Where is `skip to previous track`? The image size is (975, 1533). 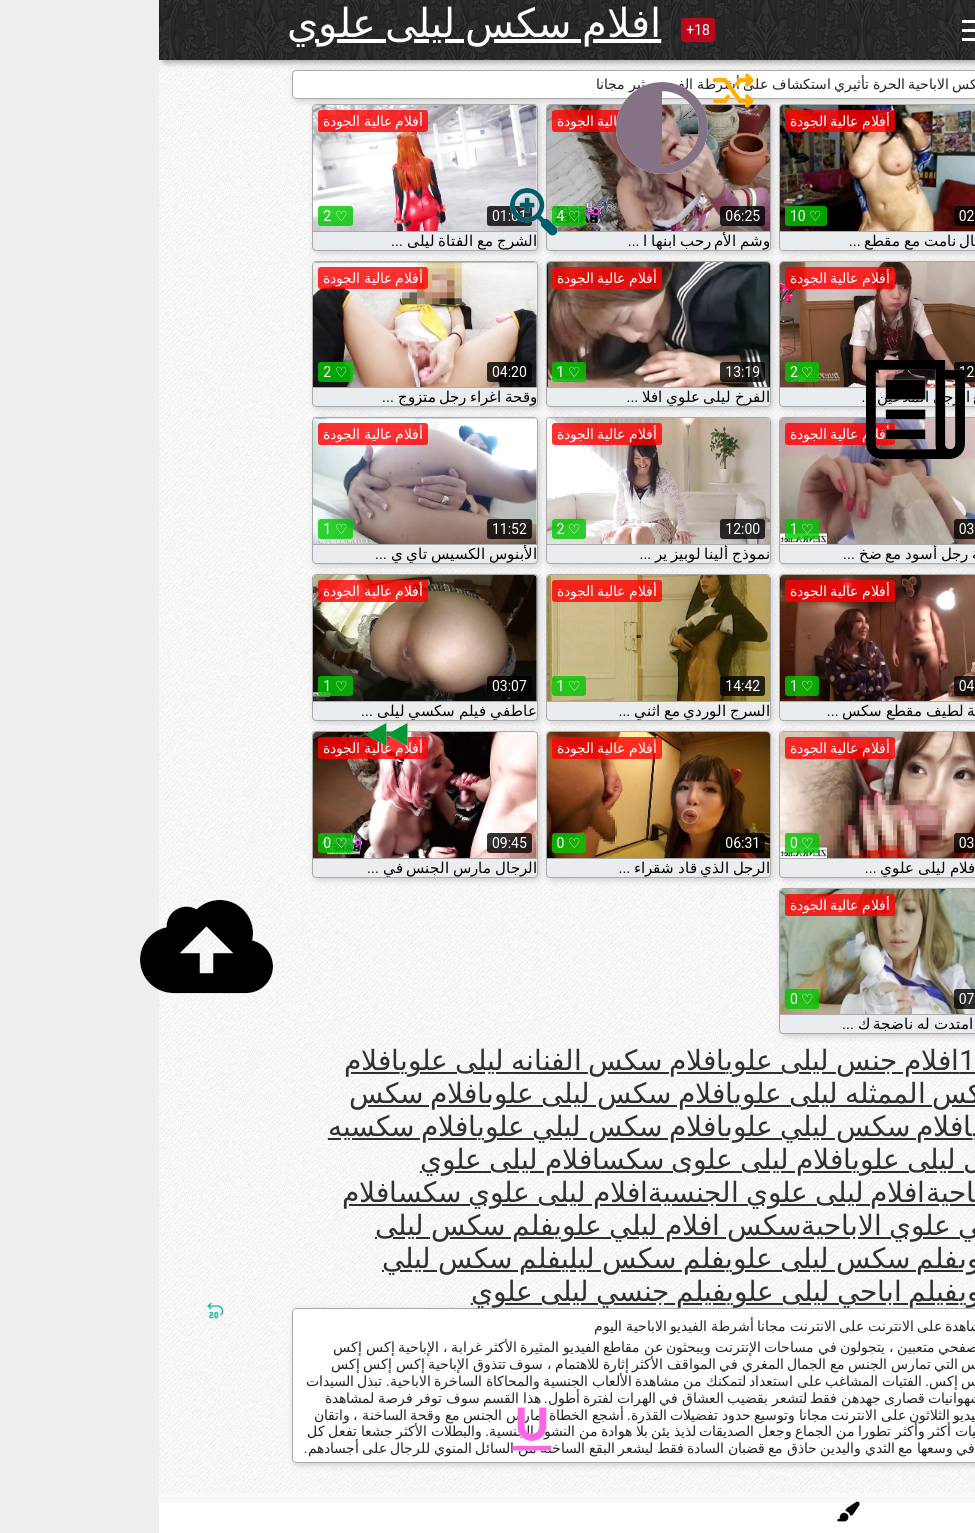 skip to previous track is located at coordinates (386, 734).